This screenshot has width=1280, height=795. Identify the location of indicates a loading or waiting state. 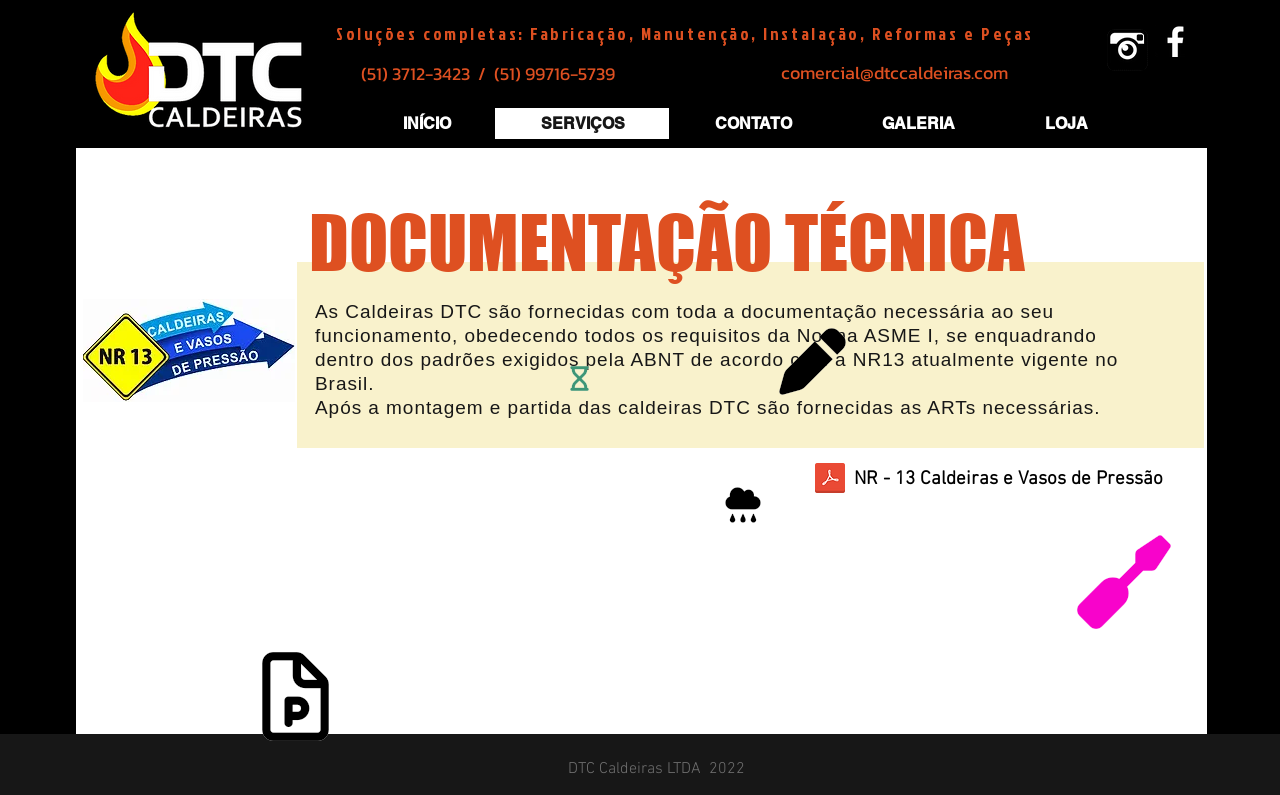
(579, 378).